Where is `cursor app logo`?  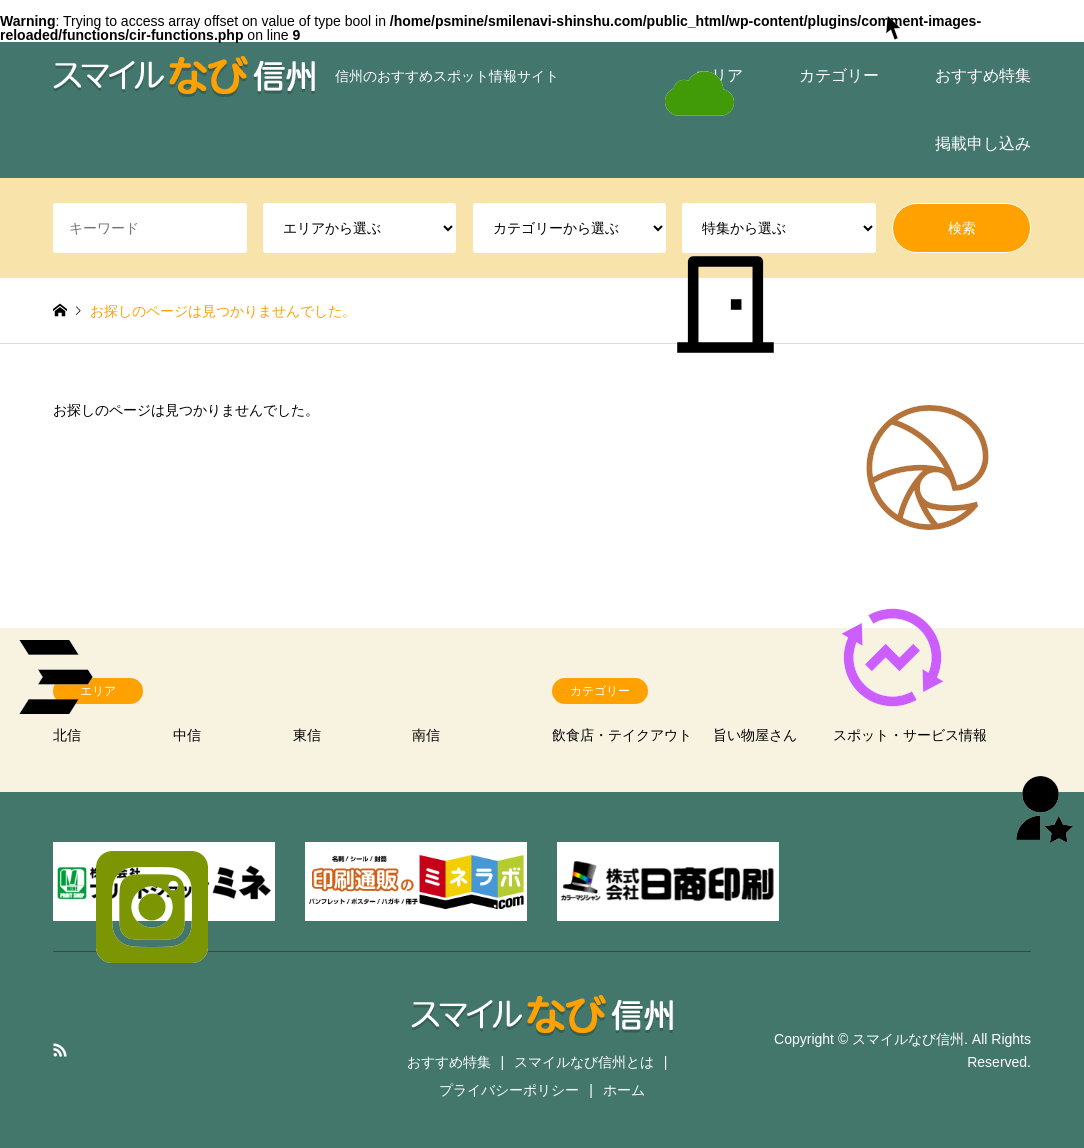
cursor app logo is located at coordinates (892, 28).